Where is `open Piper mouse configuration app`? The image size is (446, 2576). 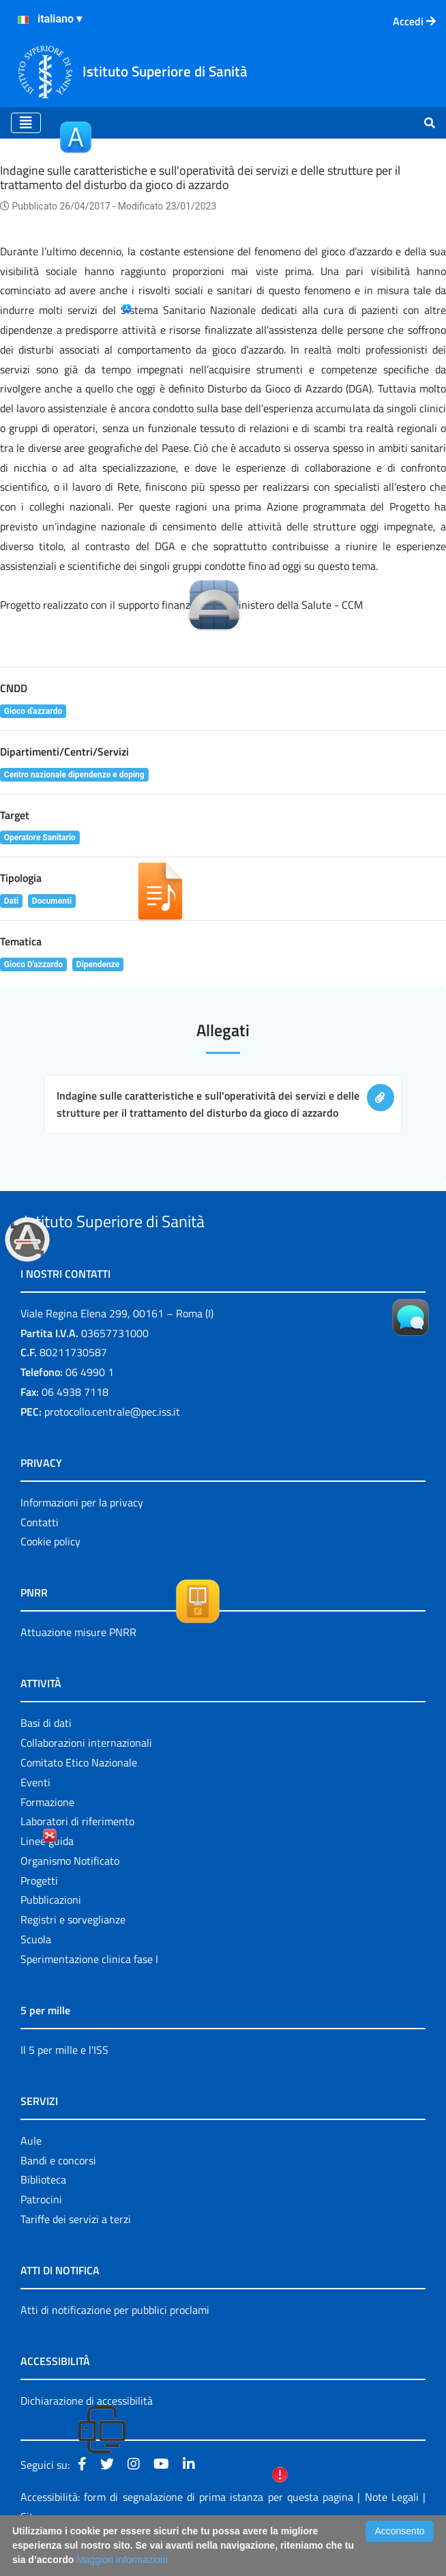
open Piper mouse configuration app is located at coordinates (198, 1601).